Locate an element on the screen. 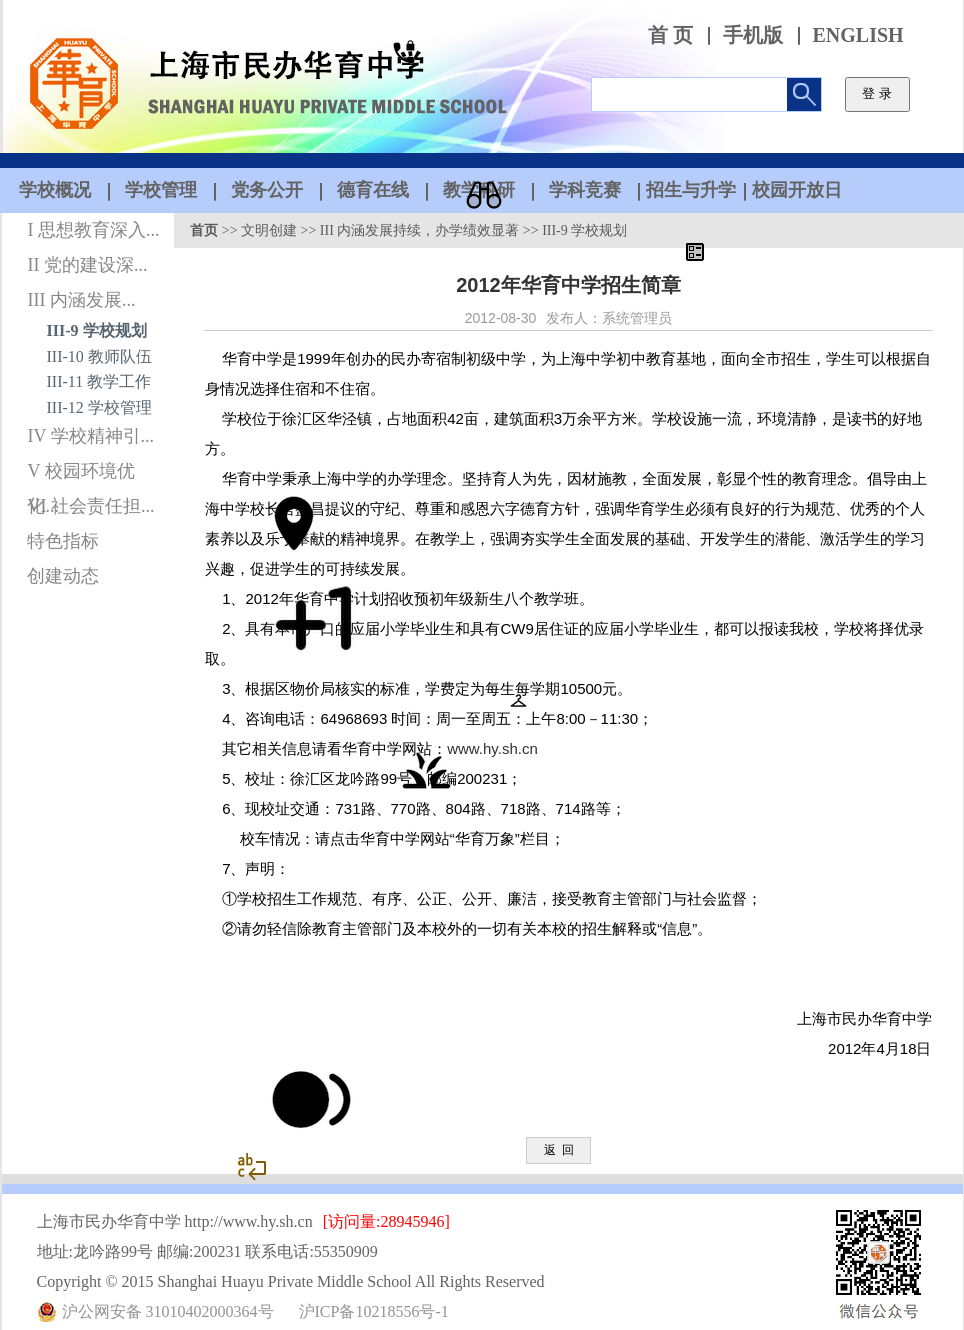 Image resolution: width=964 pixels, height=1330 pixels. search or explore content is located at coordinates (484, 195).